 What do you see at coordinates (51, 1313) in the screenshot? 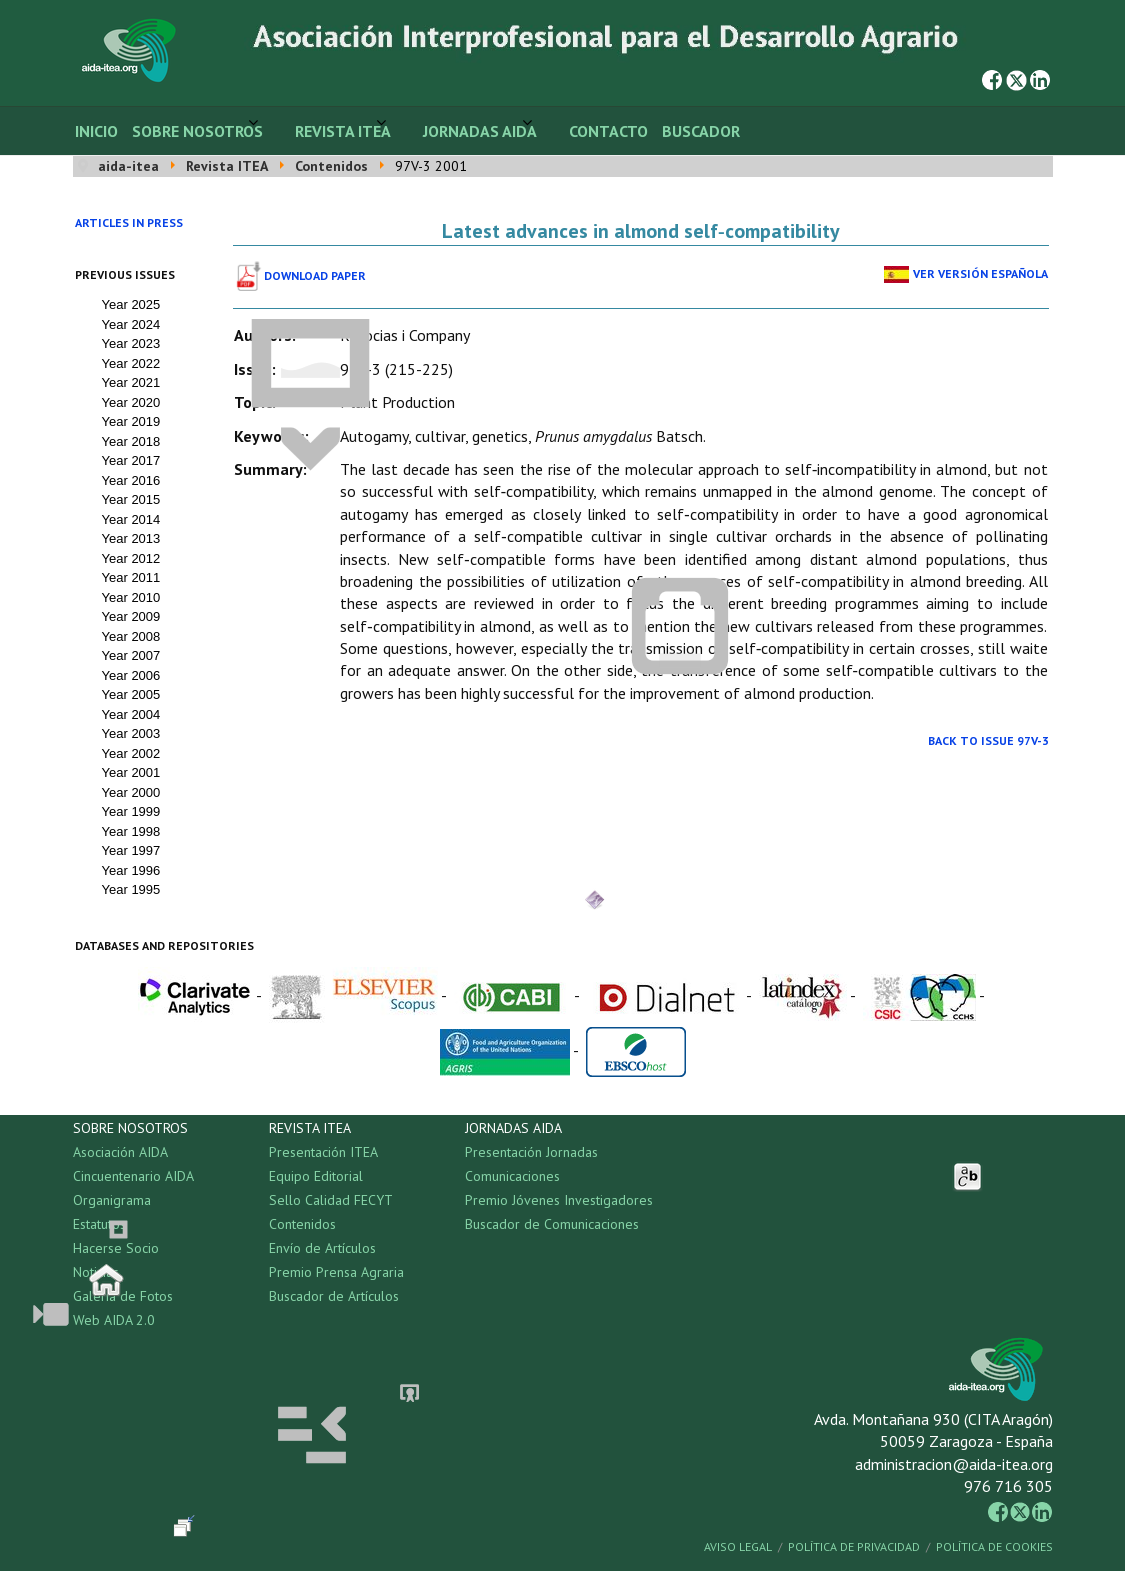
I see `video file type indicator` at bounding box center [51, 1313].